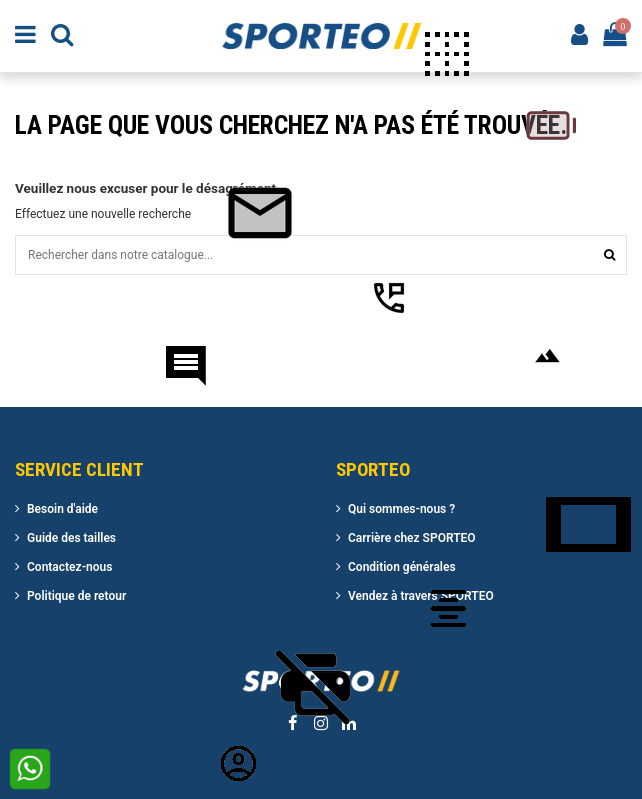  I want to click on access voicemail or phone messages, so click(389, 298).